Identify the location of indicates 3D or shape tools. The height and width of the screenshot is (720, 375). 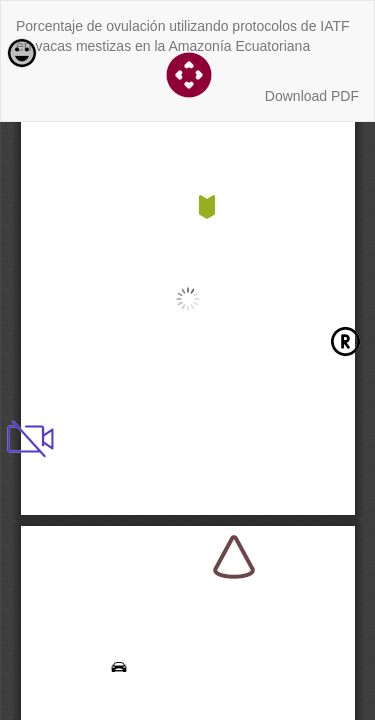
(234, 558).